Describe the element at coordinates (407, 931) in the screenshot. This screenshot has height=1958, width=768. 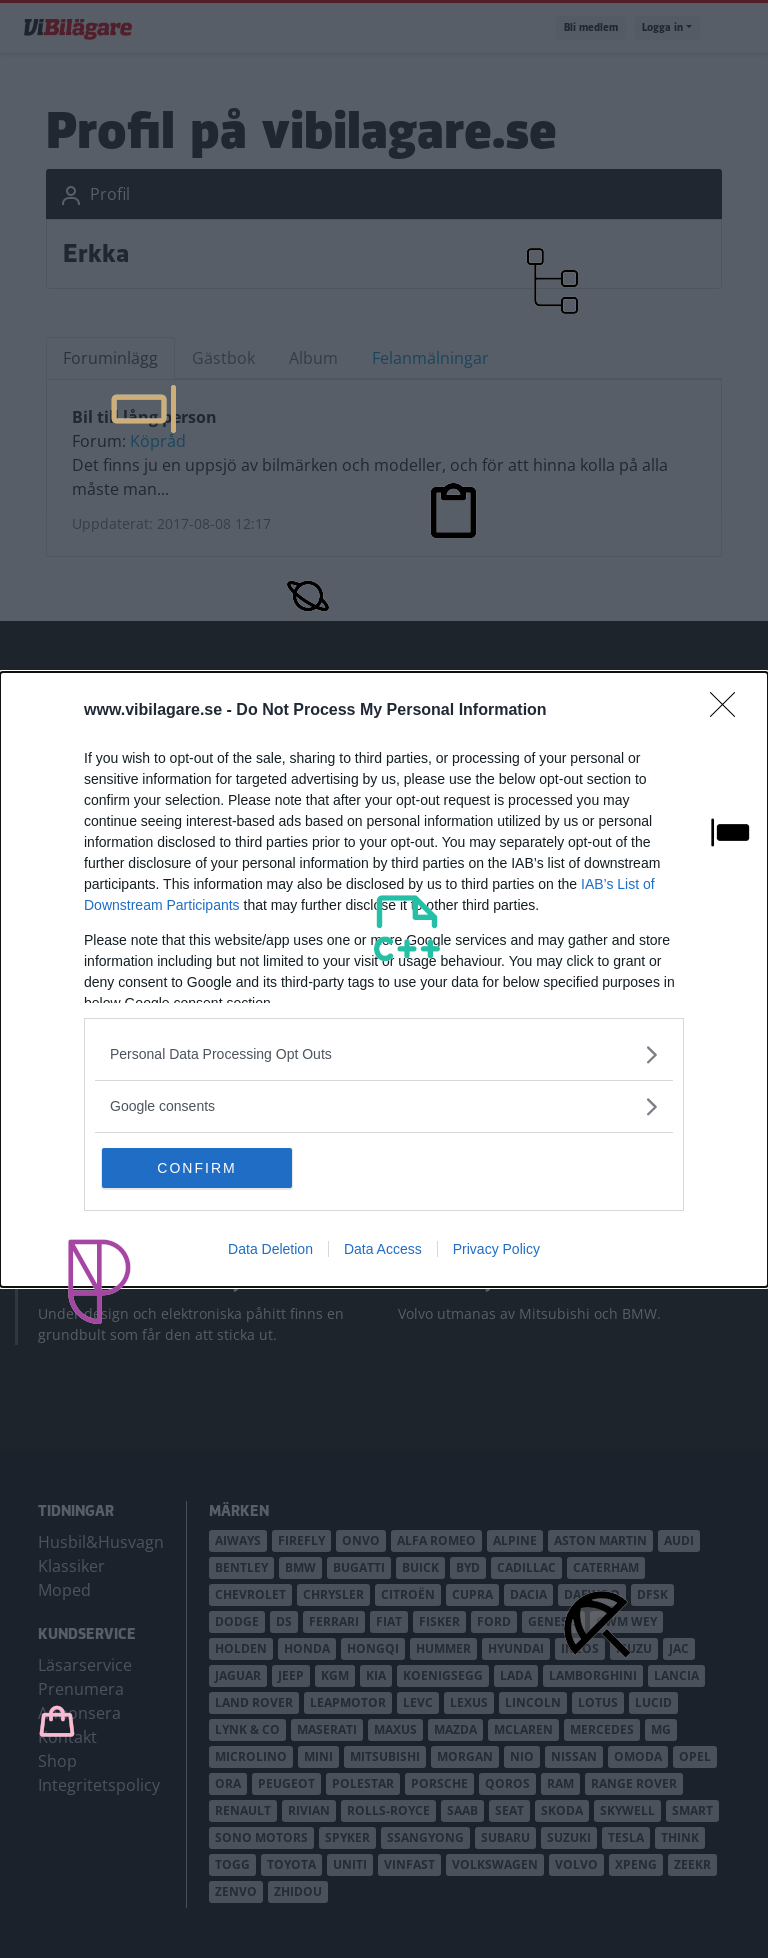
I see `open a C++ source code file` at that location.